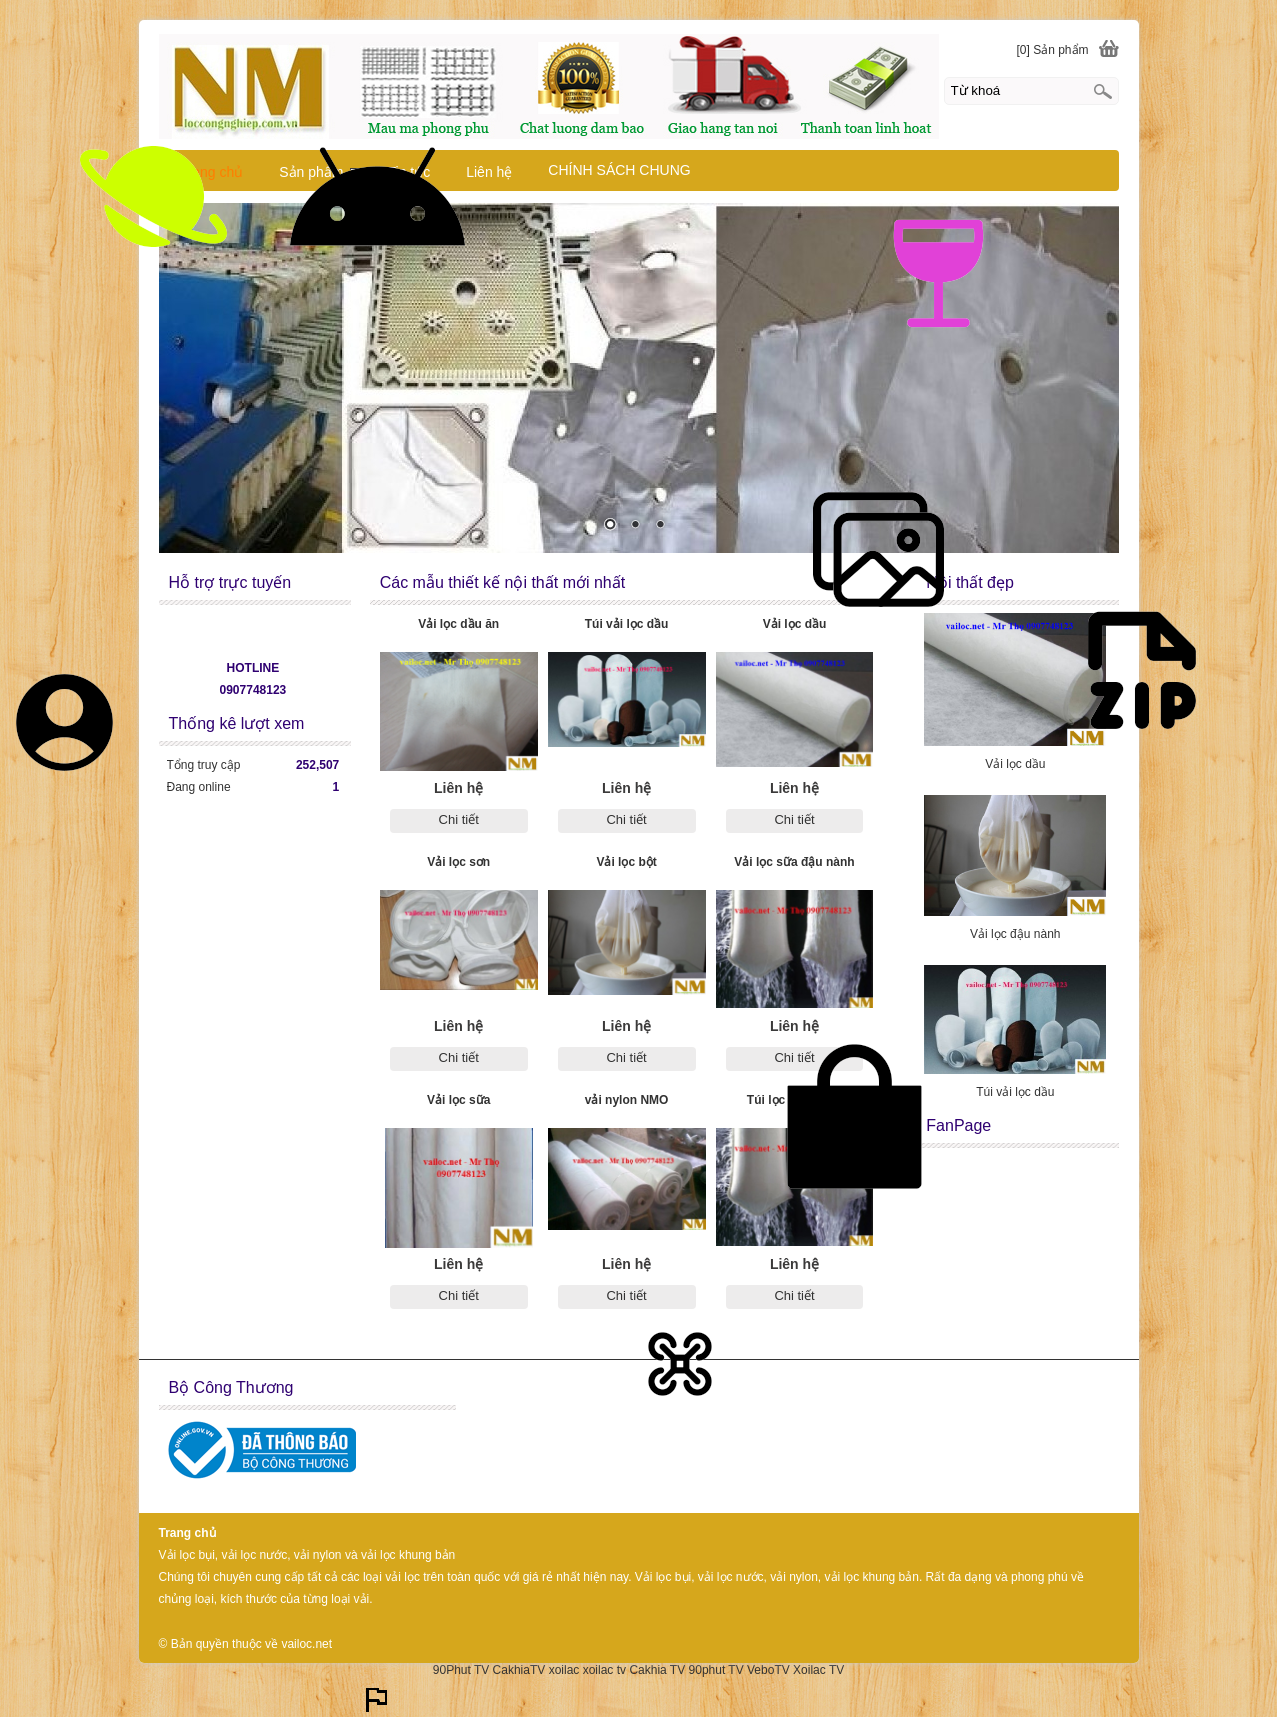 The width and height of the screenshot is (1277, 1717). What do you see at coordinates (153, 196) in the screenshot?
I see `explore global or worldwide content` at bounding box center [153, 196].